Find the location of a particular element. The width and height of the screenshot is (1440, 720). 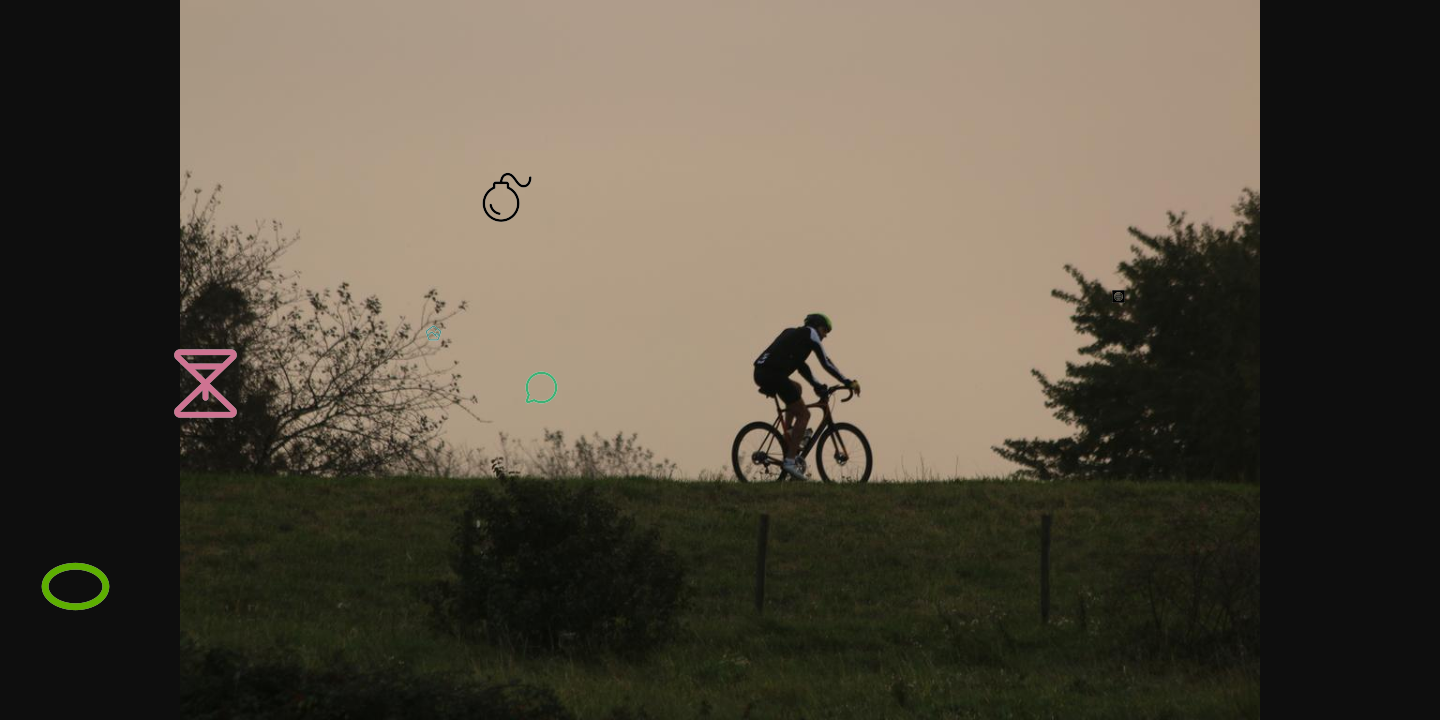

indicates a destructive or dangerous action is located at coordinates (504, 196).